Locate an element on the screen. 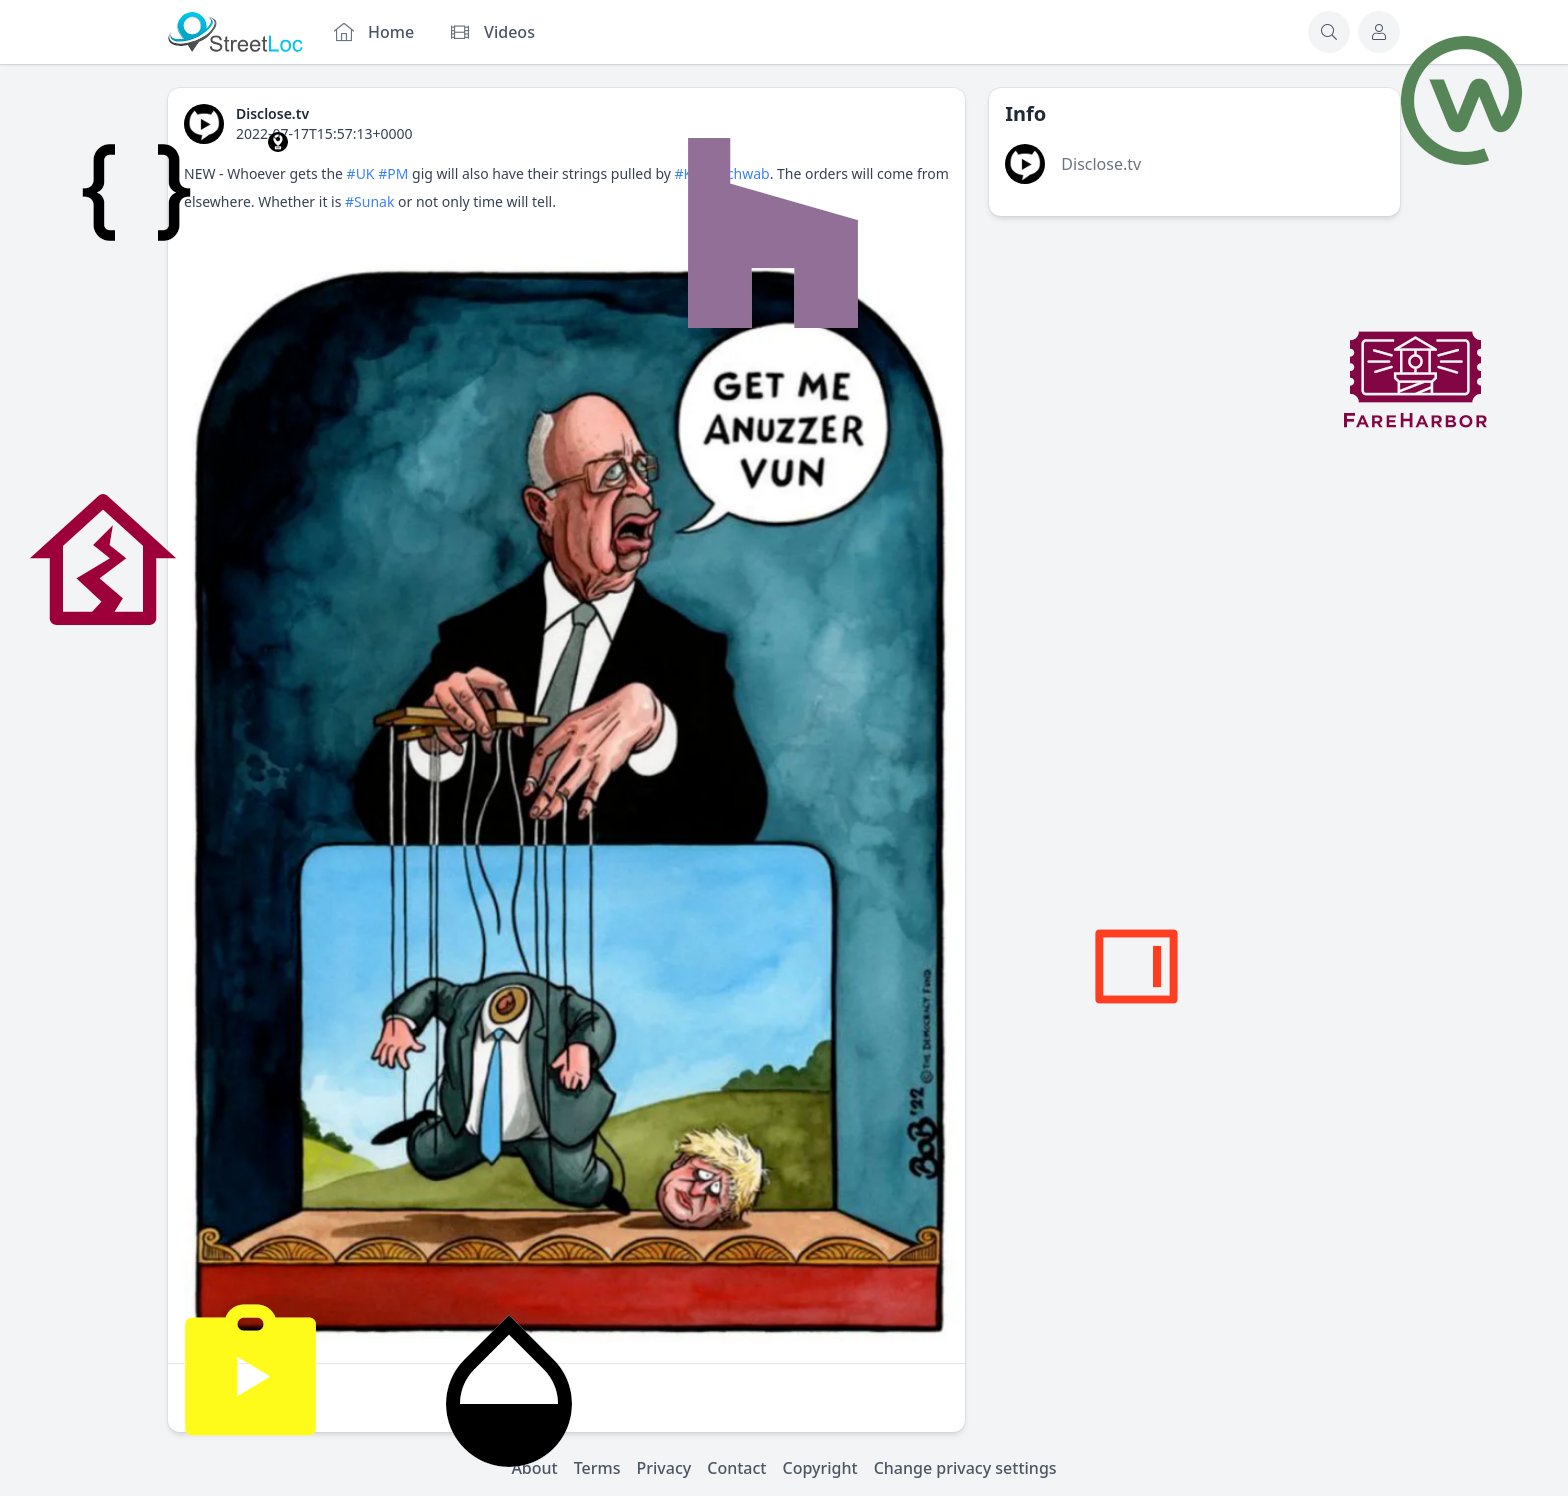 The width and height of the screenshot is (1568, 1496). access FareHarbor booking services is located at coordinates (1415, 379).